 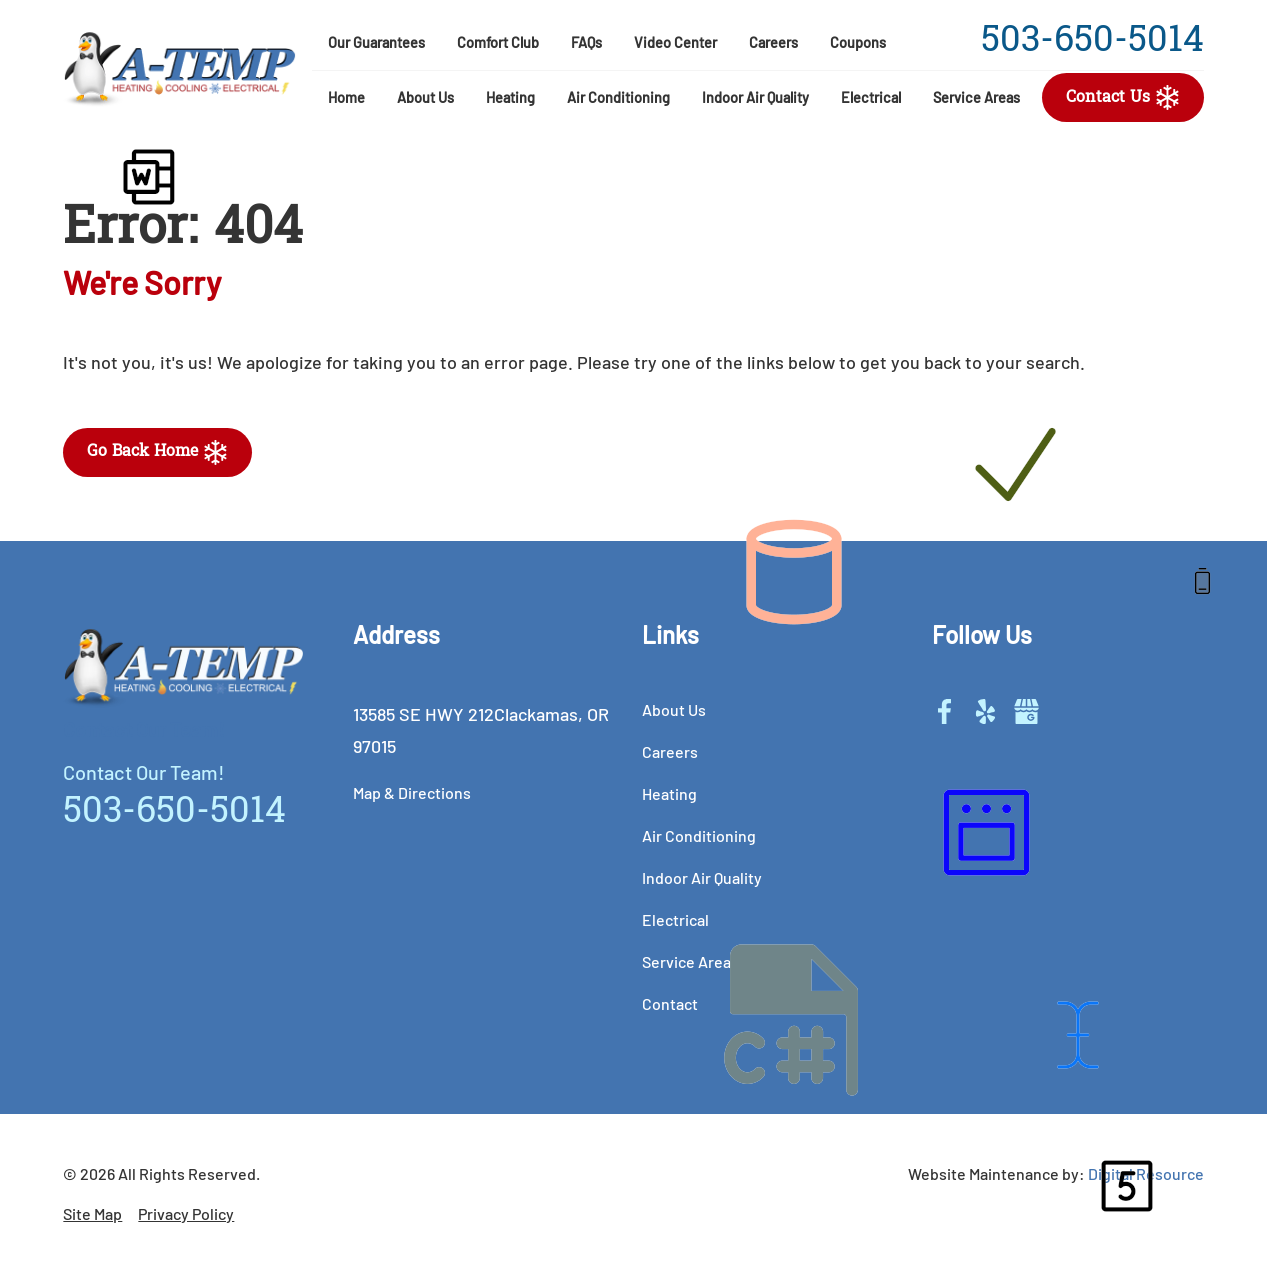 I want to click on represents a database or data storage, so click(x=794, y=572).